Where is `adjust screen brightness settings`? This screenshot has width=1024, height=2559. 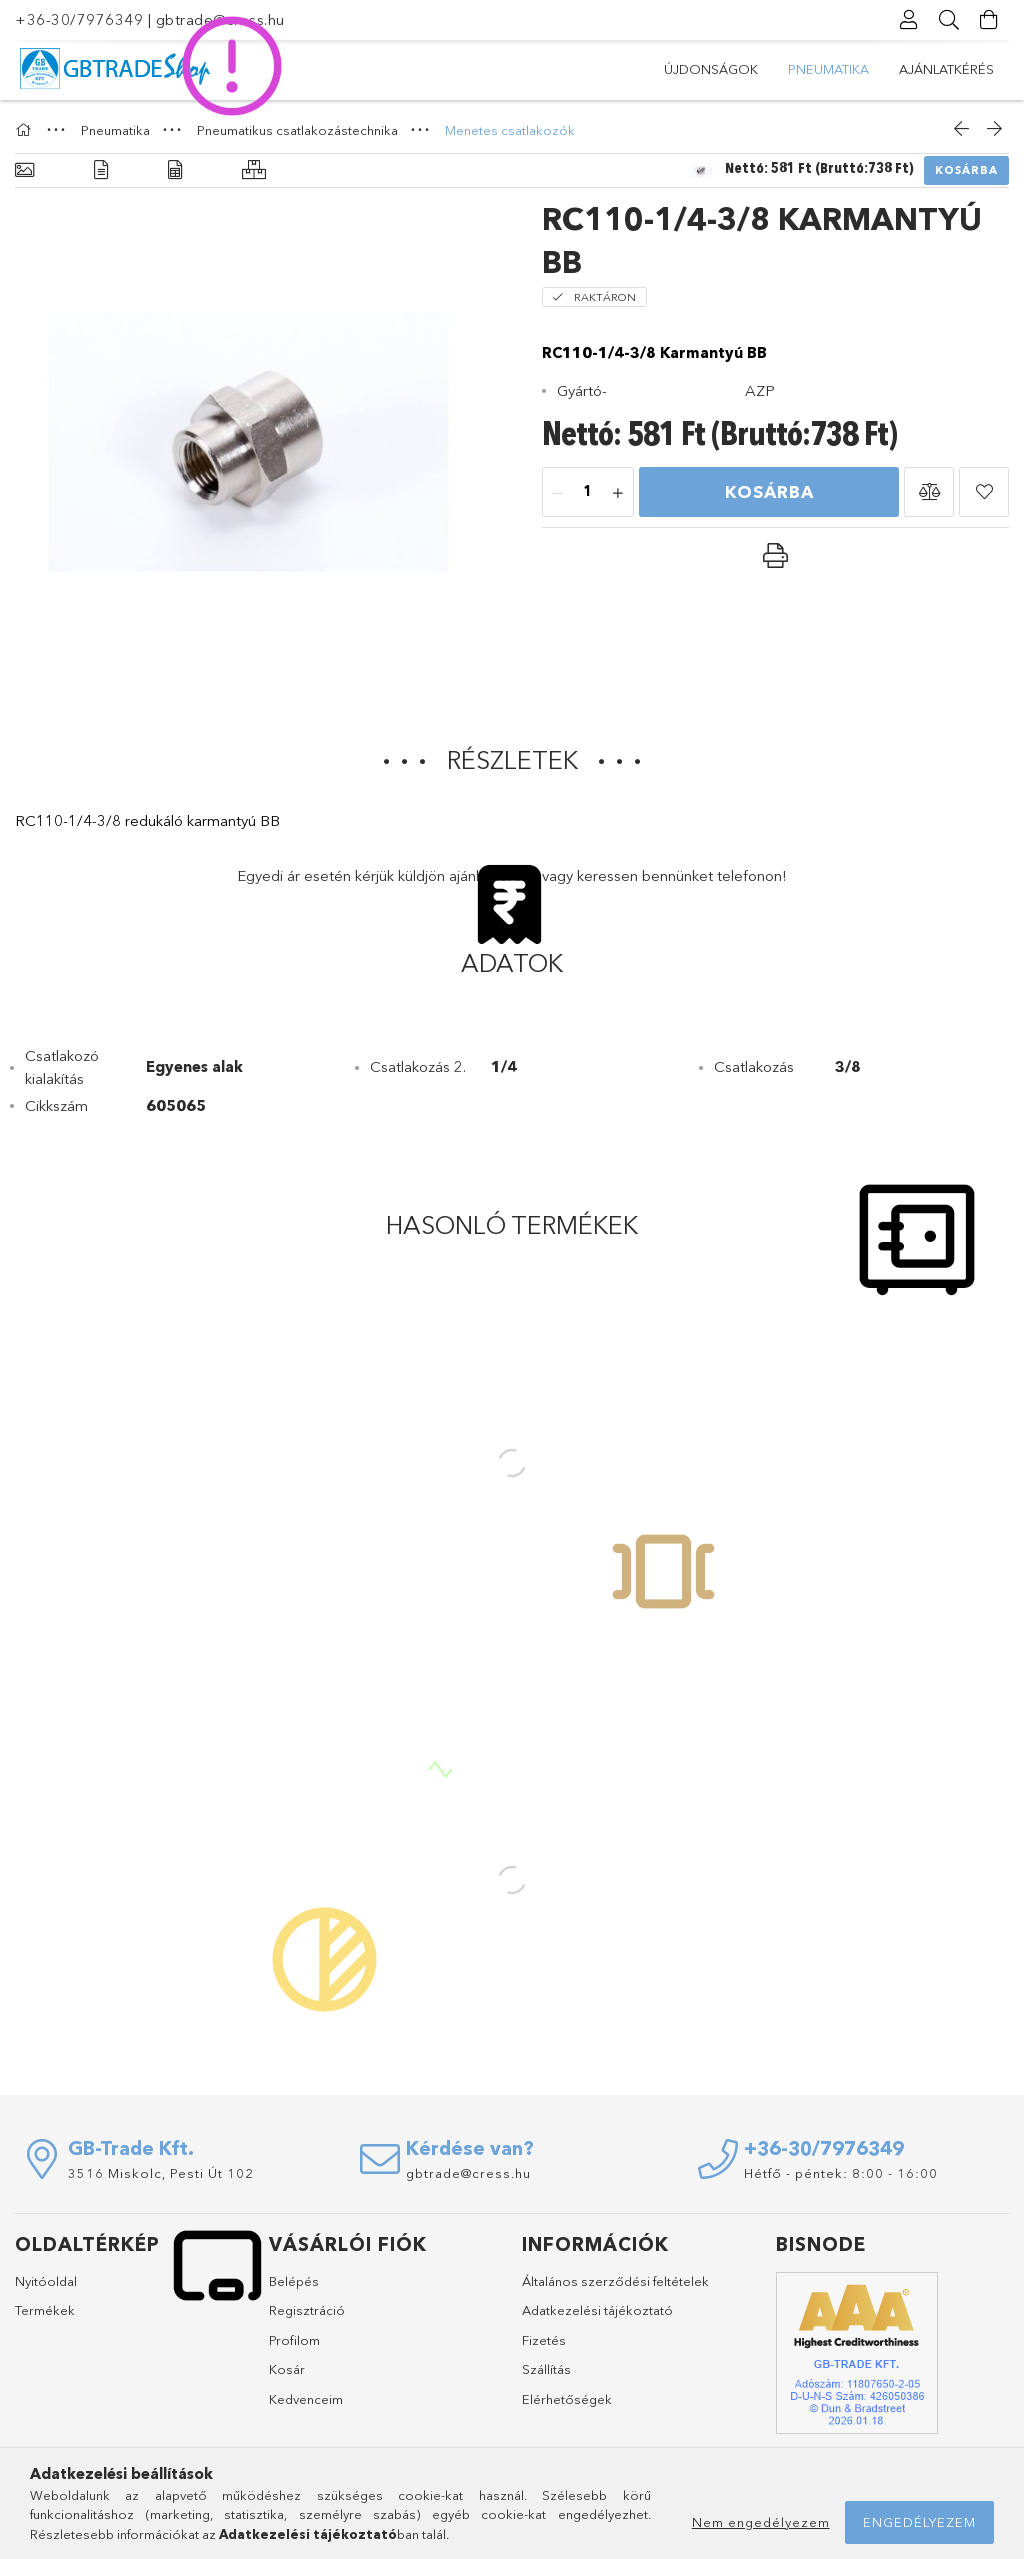
adjust screen brightness settings is located at coordinates (324, 1959).